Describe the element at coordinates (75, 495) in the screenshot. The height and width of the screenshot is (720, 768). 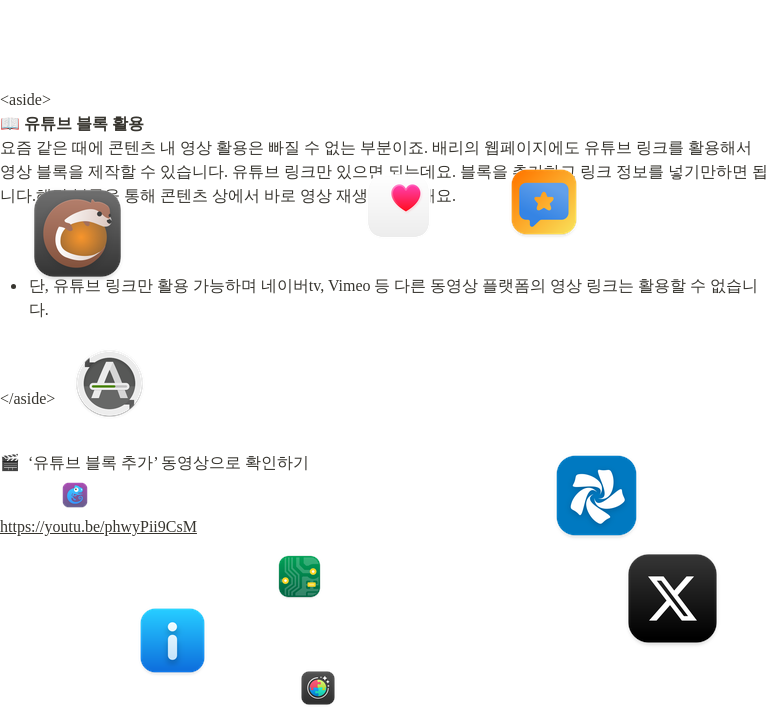
I see `open gns3 network simulation software` at that location.